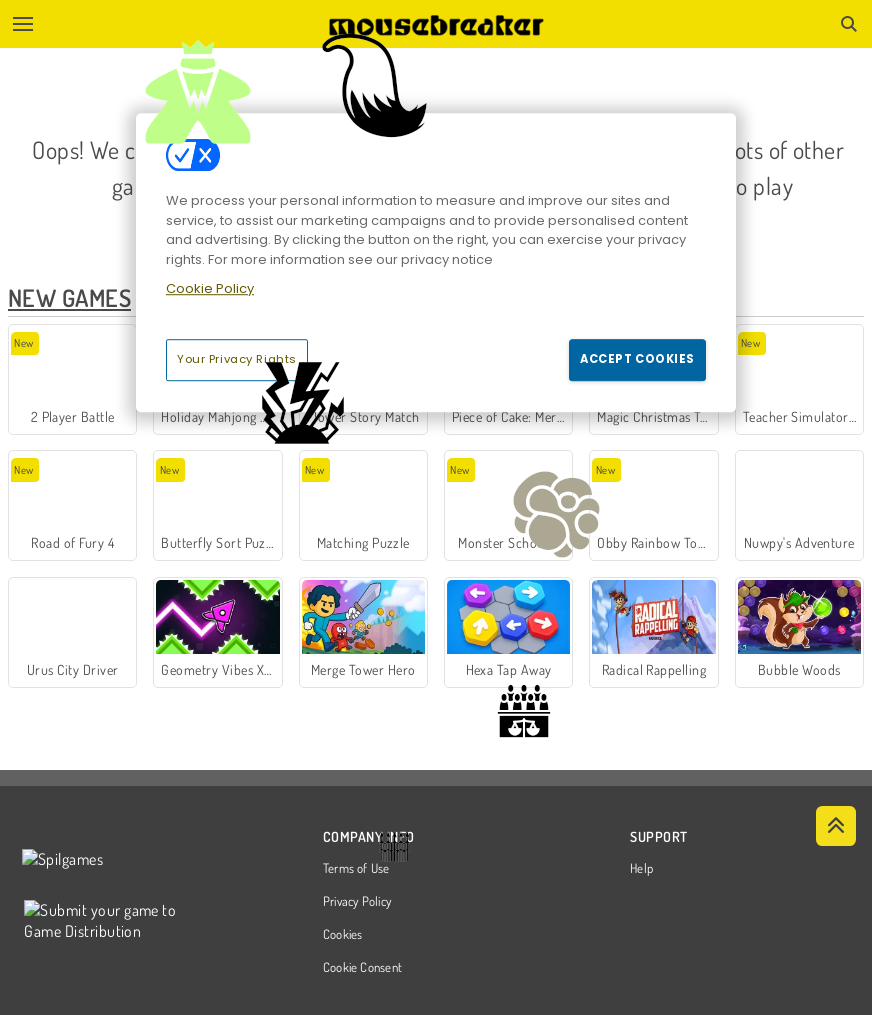  I want to click on view jury or tribunal panel, so click(524, 711).